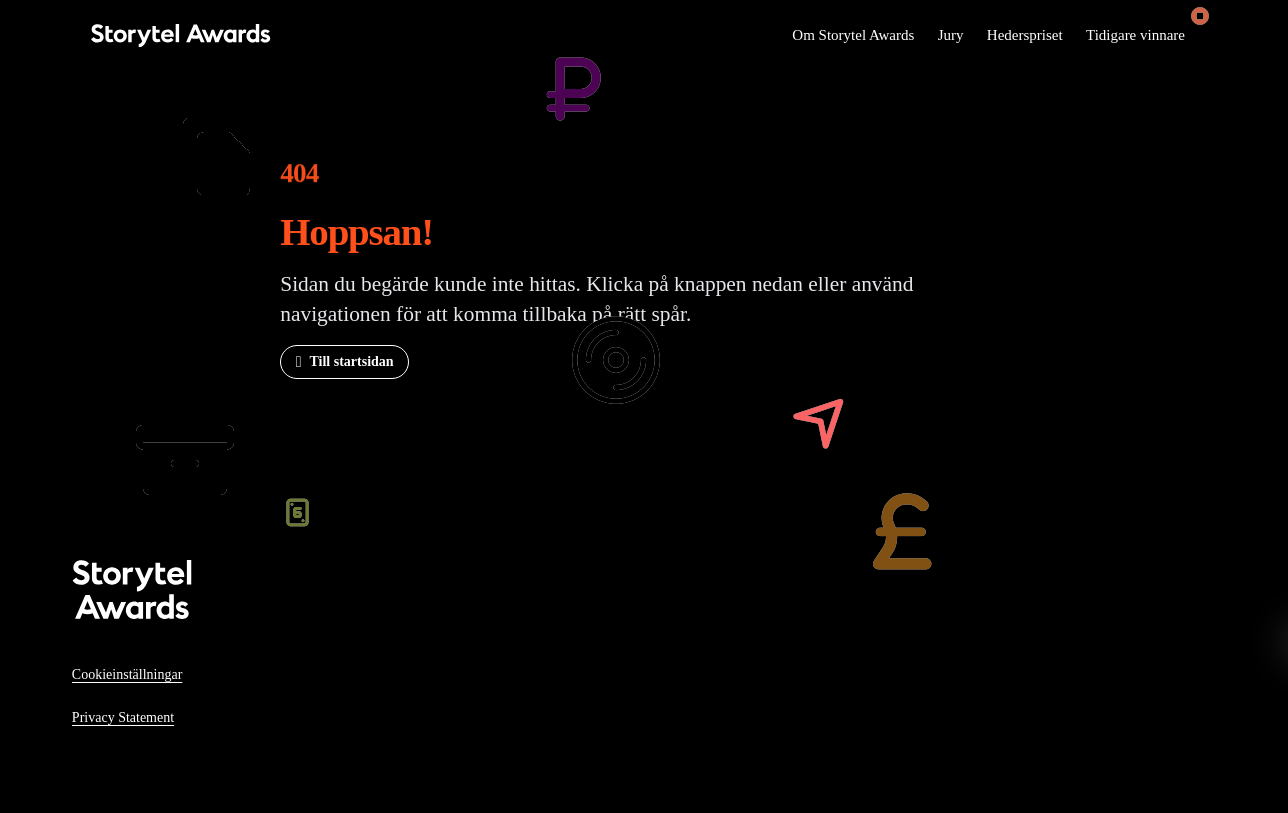  I want to click on indicates price or payment in British pounds, so click(903, 530).